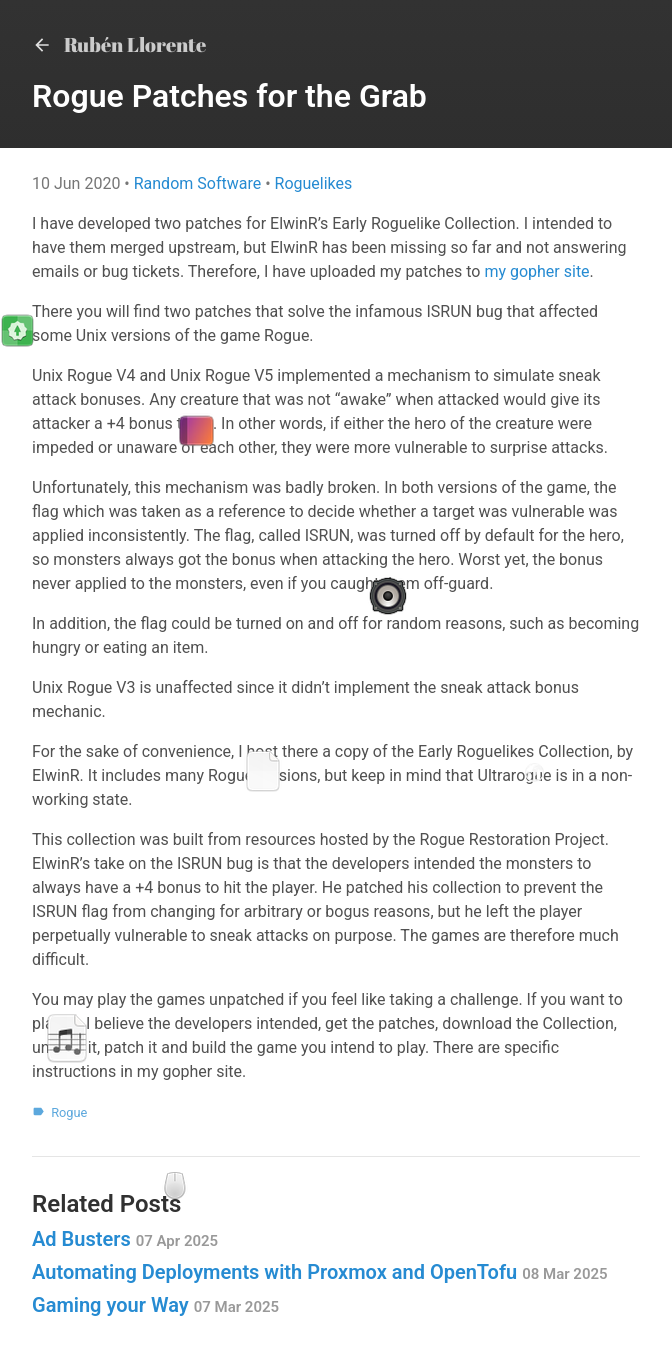  What do you see at coordinates (263, 771) in the screenshot?
I see `an empty or blank file with no content` at bounding box center [263, 771].